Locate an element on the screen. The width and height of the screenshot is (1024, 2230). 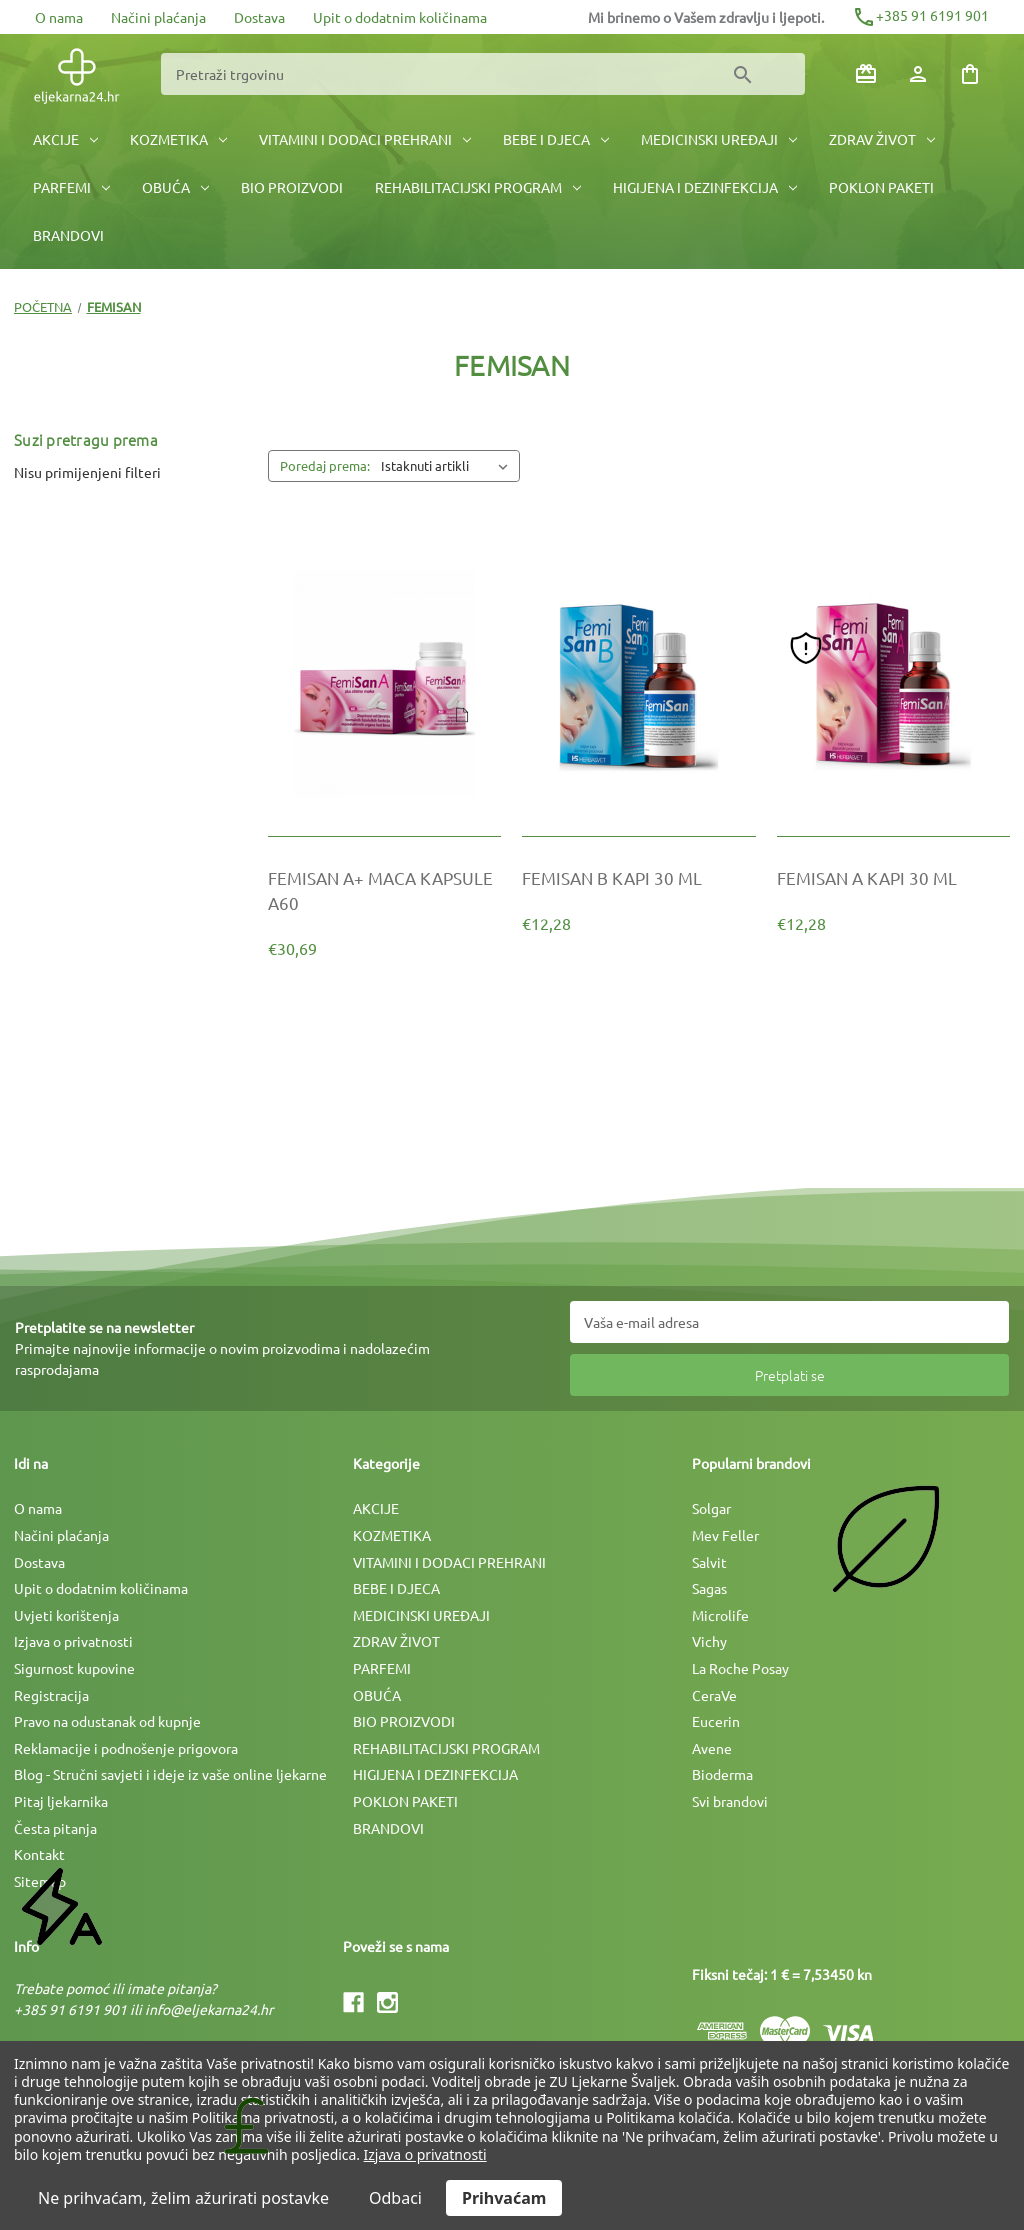
toggle auto-flash mode in camera settings is located at coordinates (60, 1909).